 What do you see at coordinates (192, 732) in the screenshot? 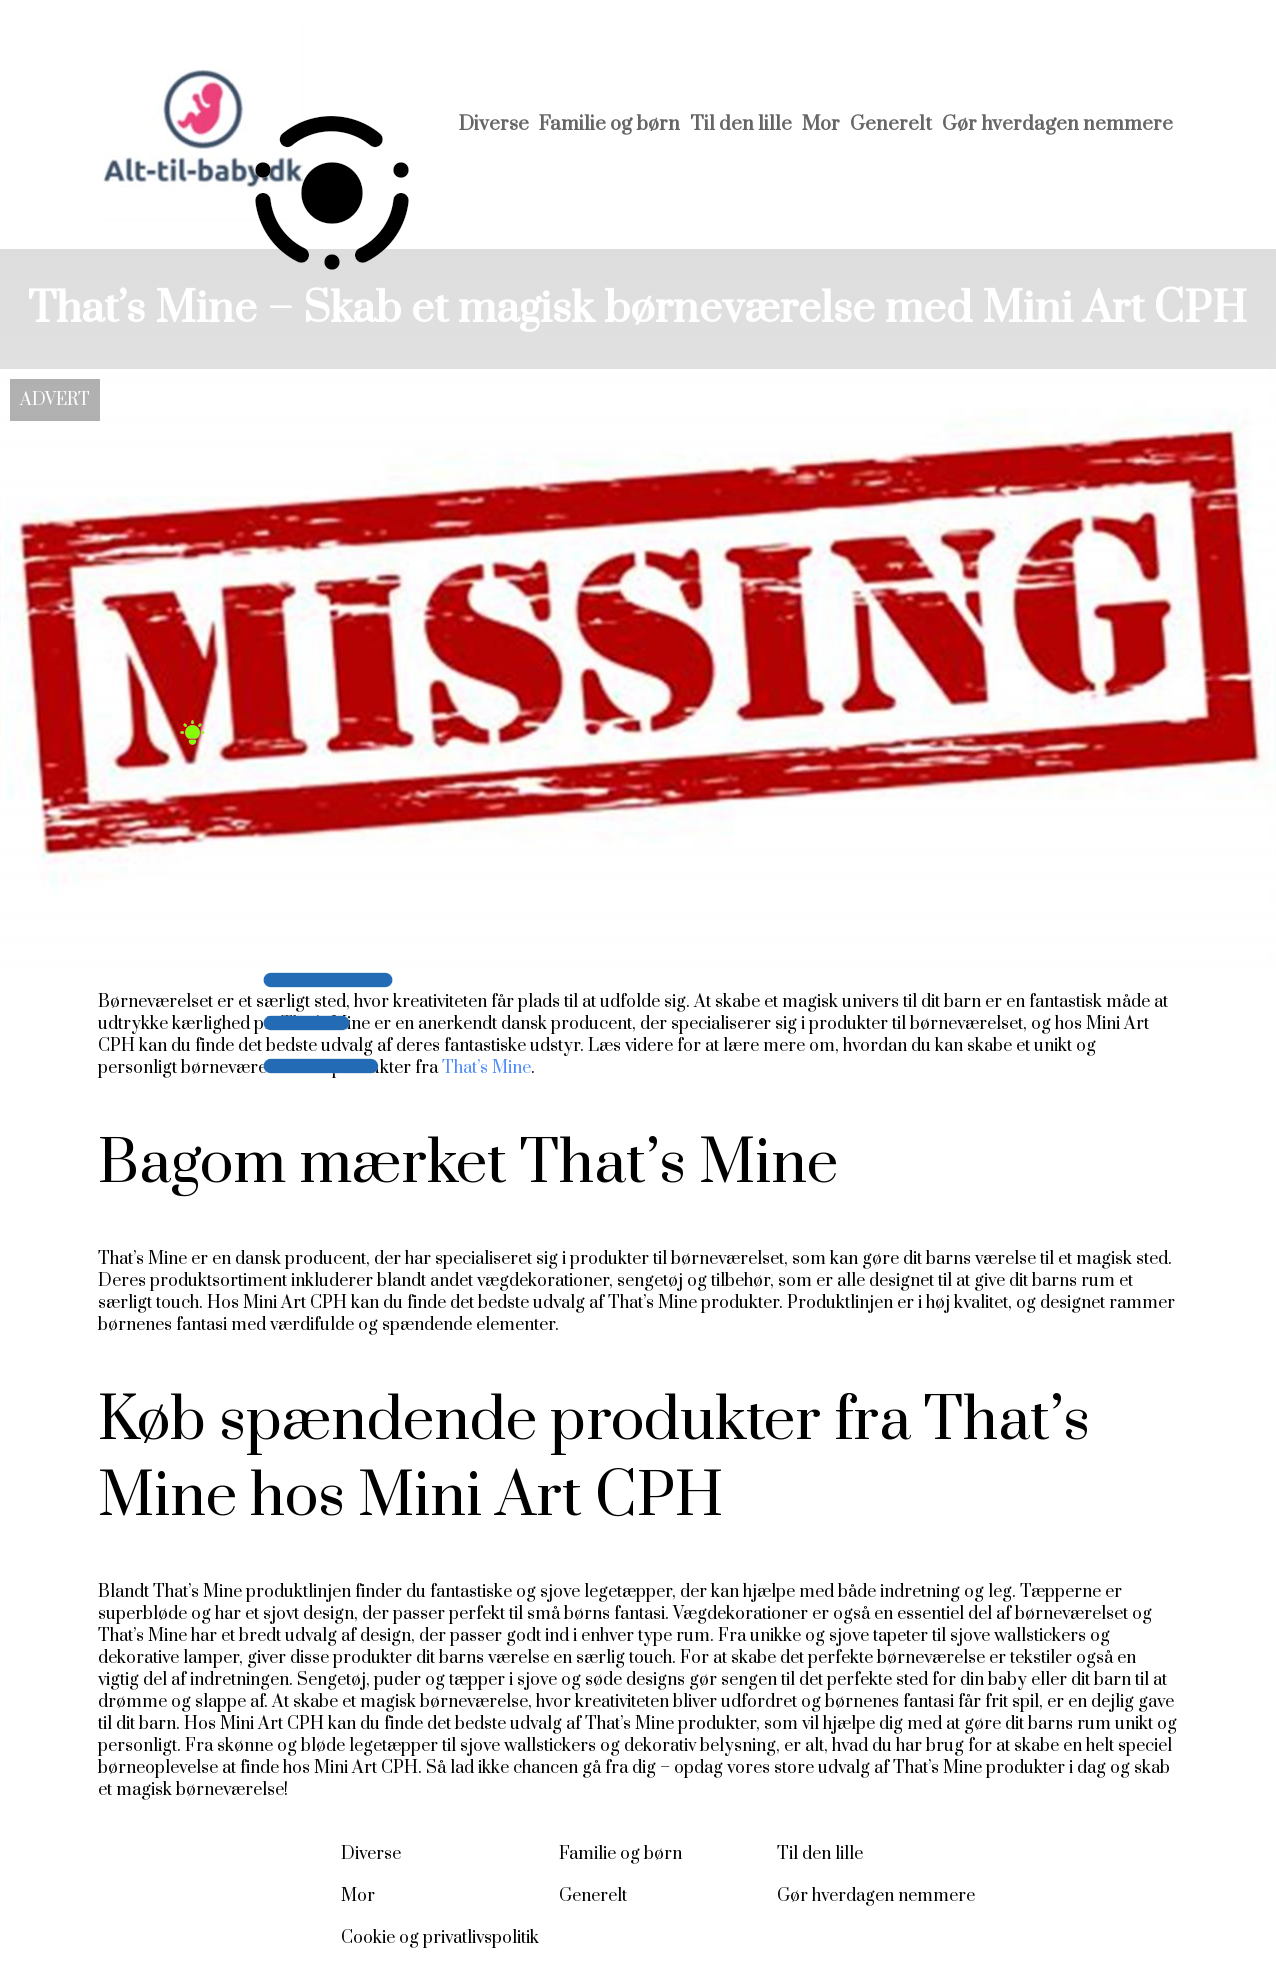
I see `view tips or helpful suggestions` at bounding box center [192, 732].